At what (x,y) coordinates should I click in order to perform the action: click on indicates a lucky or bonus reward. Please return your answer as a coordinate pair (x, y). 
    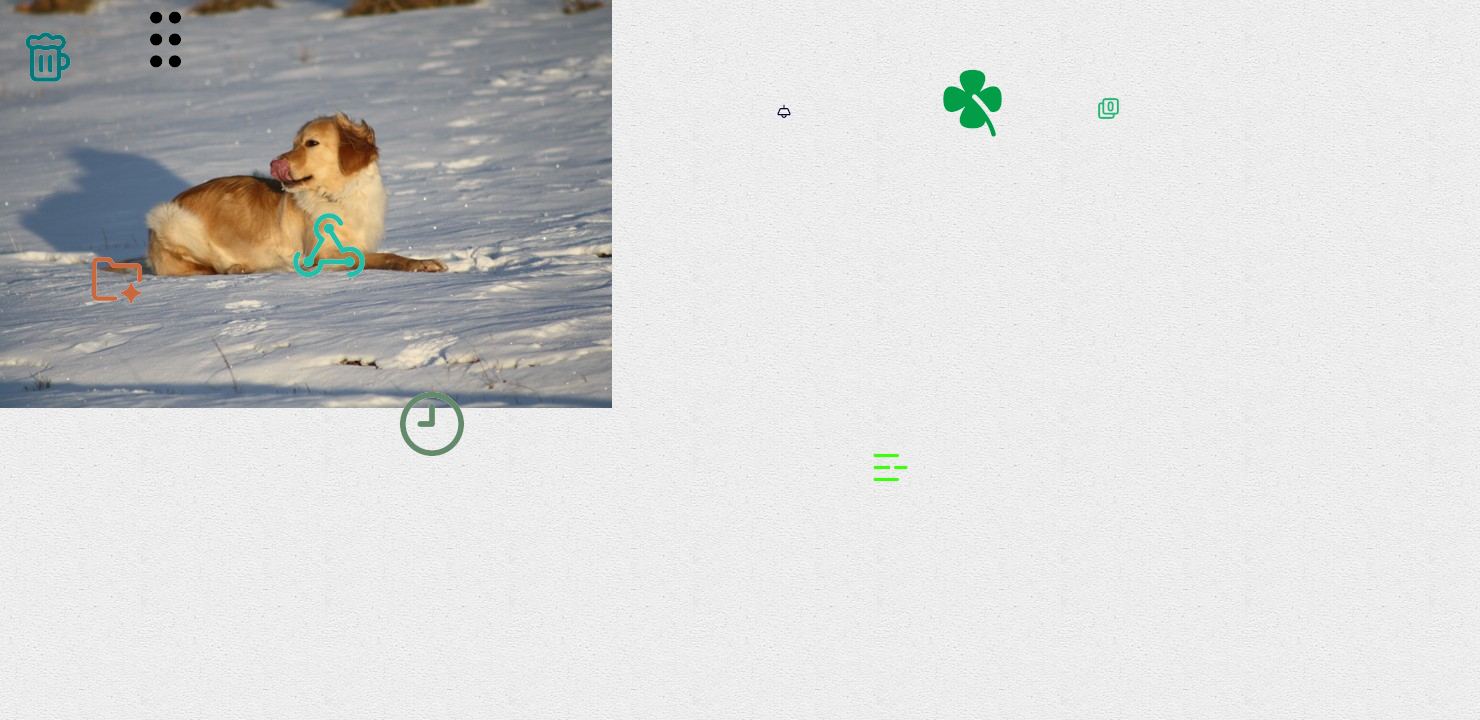
    Looking at the image, I should click on (972, 101).